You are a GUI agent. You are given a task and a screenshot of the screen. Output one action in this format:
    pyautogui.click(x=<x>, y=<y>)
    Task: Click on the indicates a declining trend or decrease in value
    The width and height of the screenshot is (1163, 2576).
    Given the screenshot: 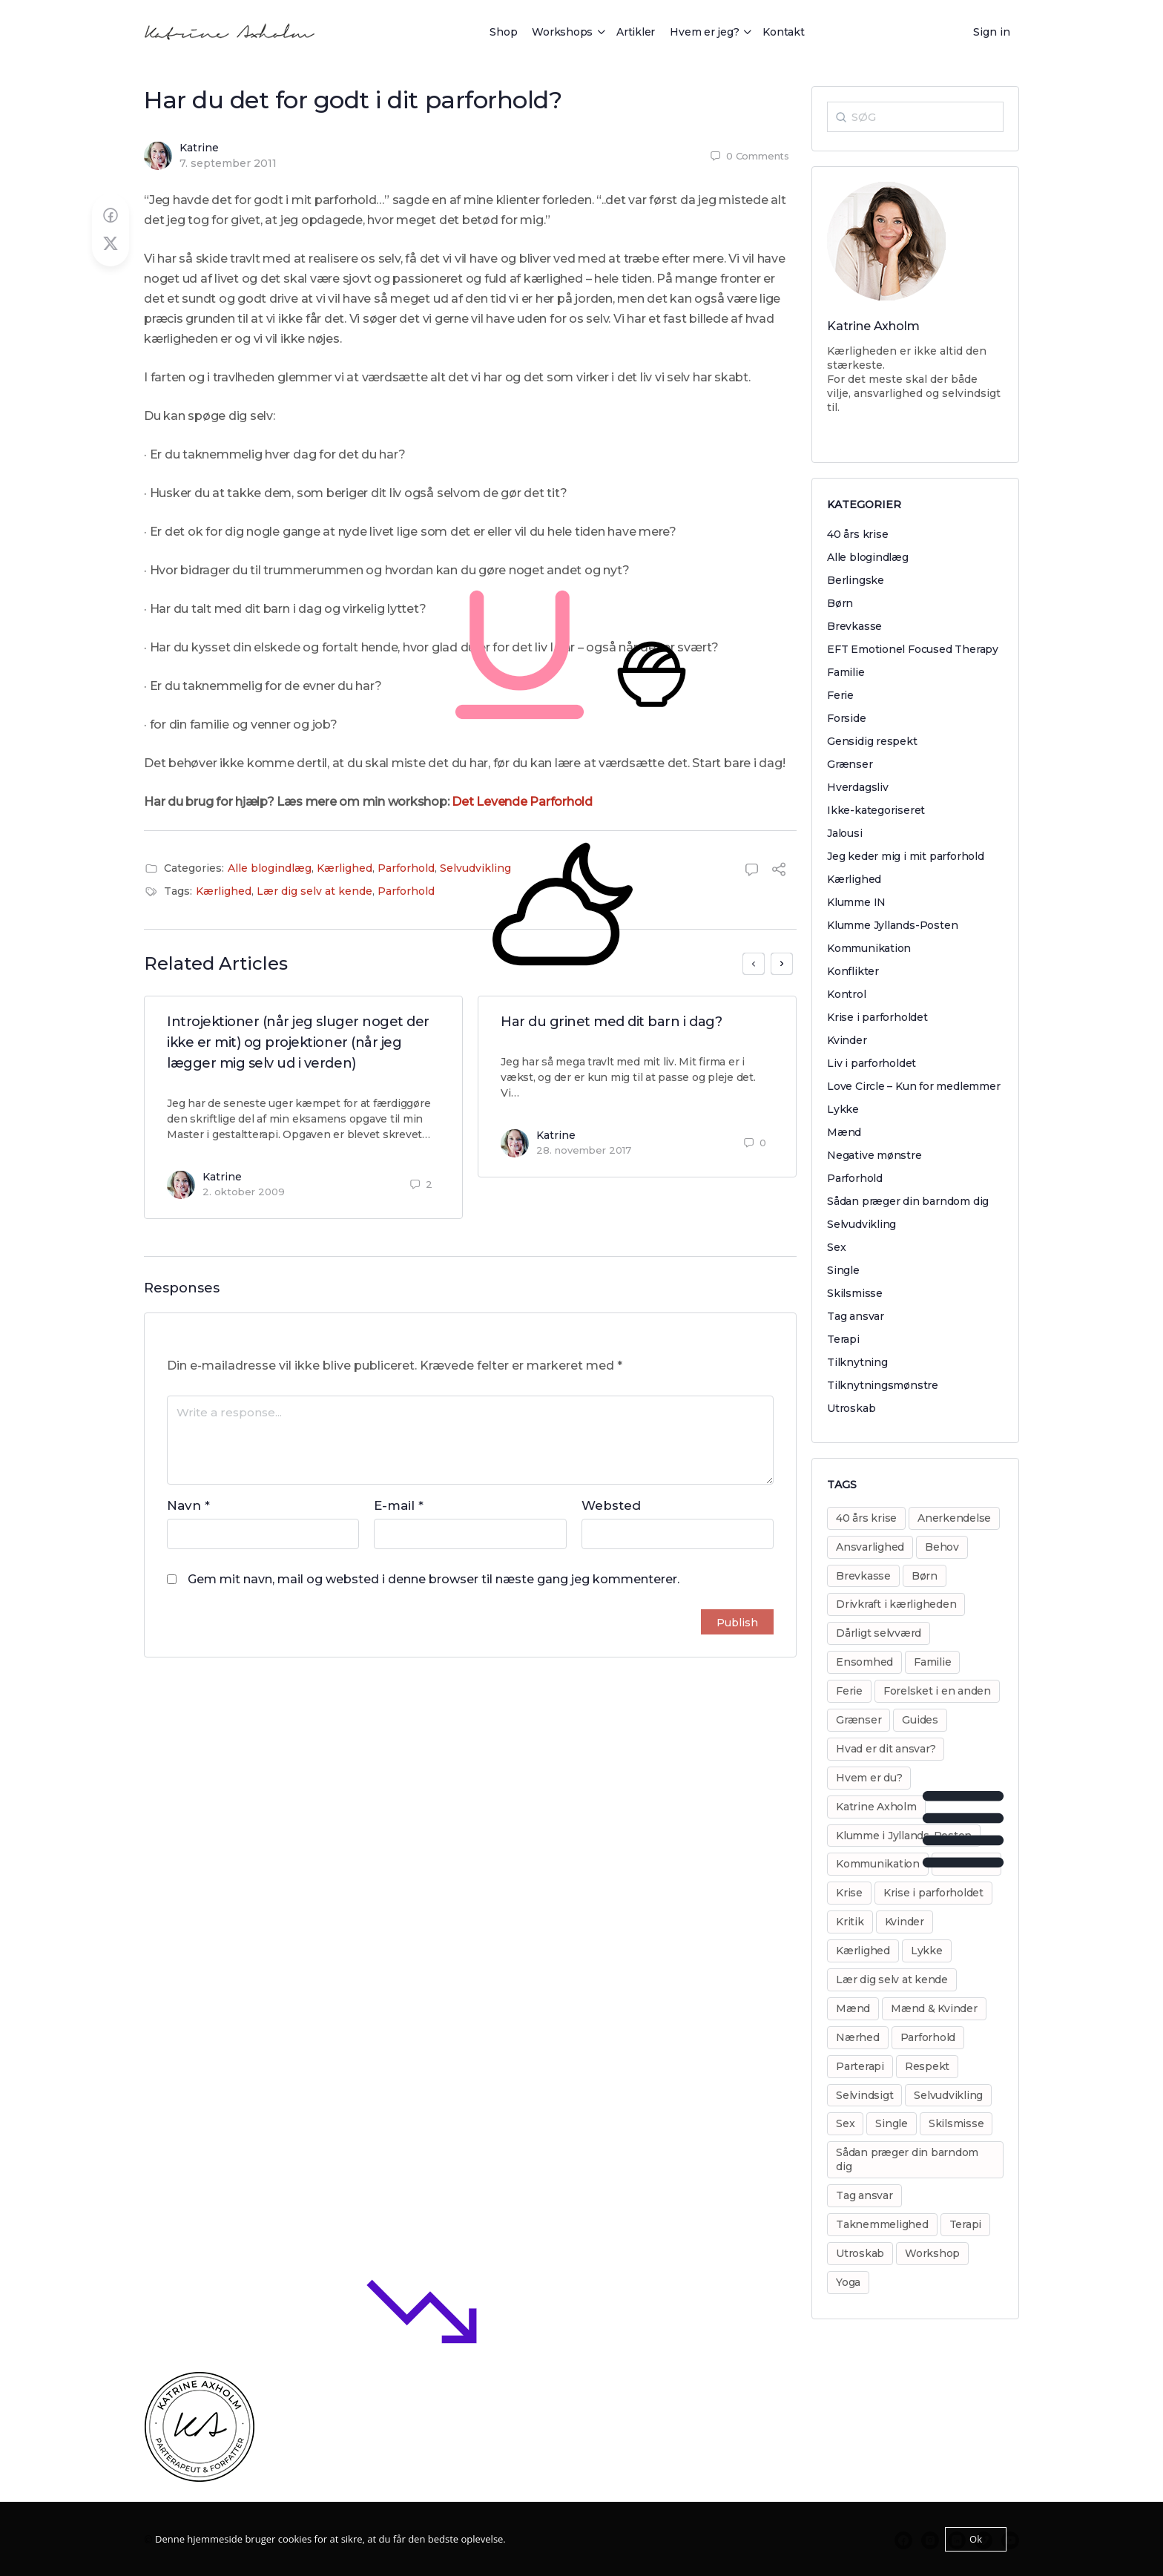 What is the action you would take?
    pyautogui.click(x=422, y=2312)
    